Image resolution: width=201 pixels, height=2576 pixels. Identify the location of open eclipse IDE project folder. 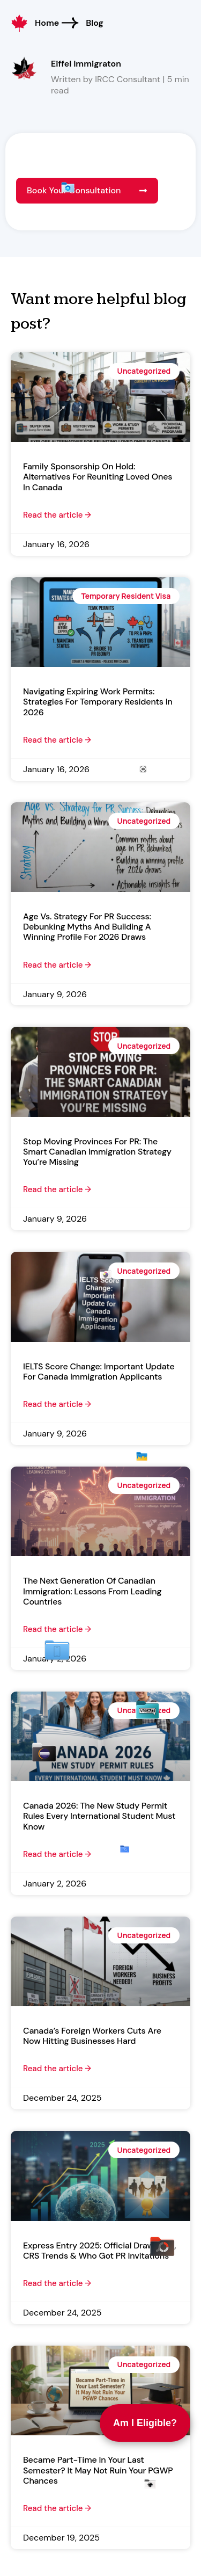
(44, 1753).